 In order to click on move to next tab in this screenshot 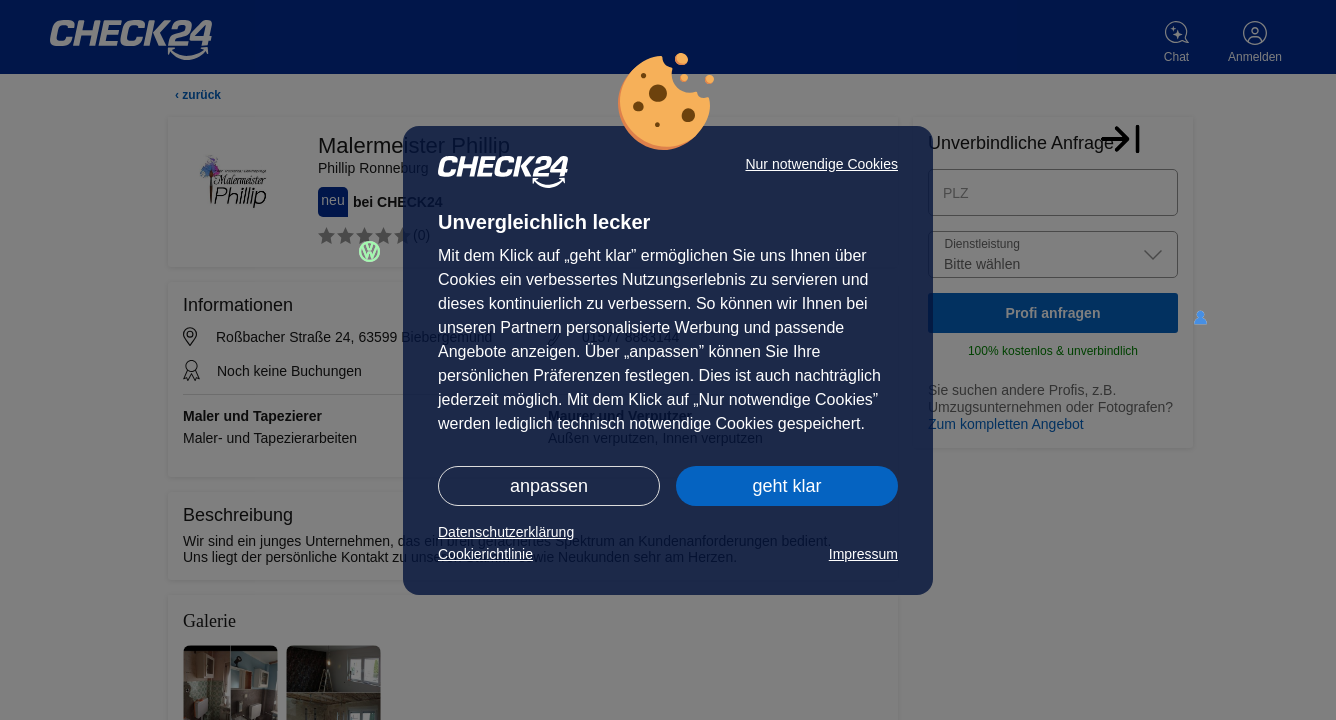, I will do `click(1121, 139)`.